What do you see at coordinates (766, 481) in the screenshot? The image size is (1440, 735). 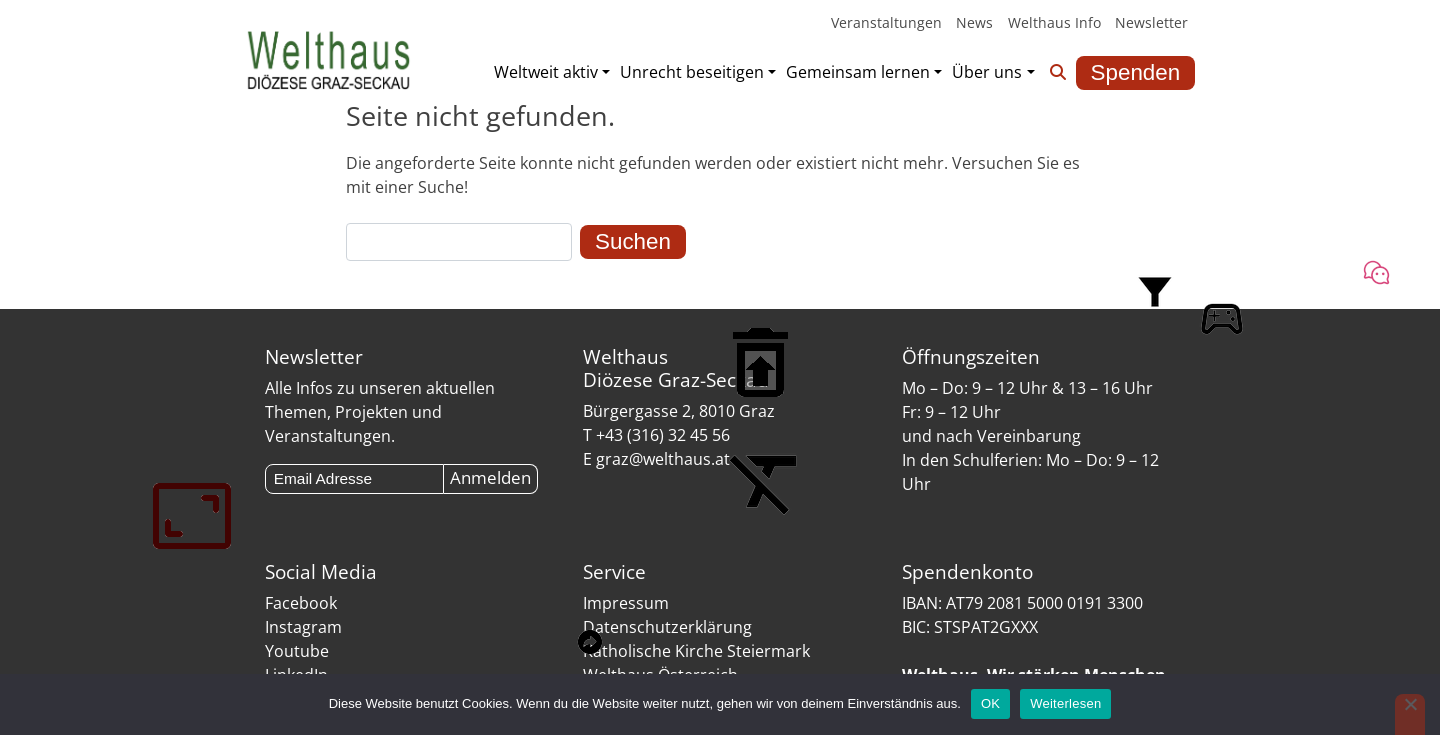 I see `clear text formatting` at bounding box center [766, 481].